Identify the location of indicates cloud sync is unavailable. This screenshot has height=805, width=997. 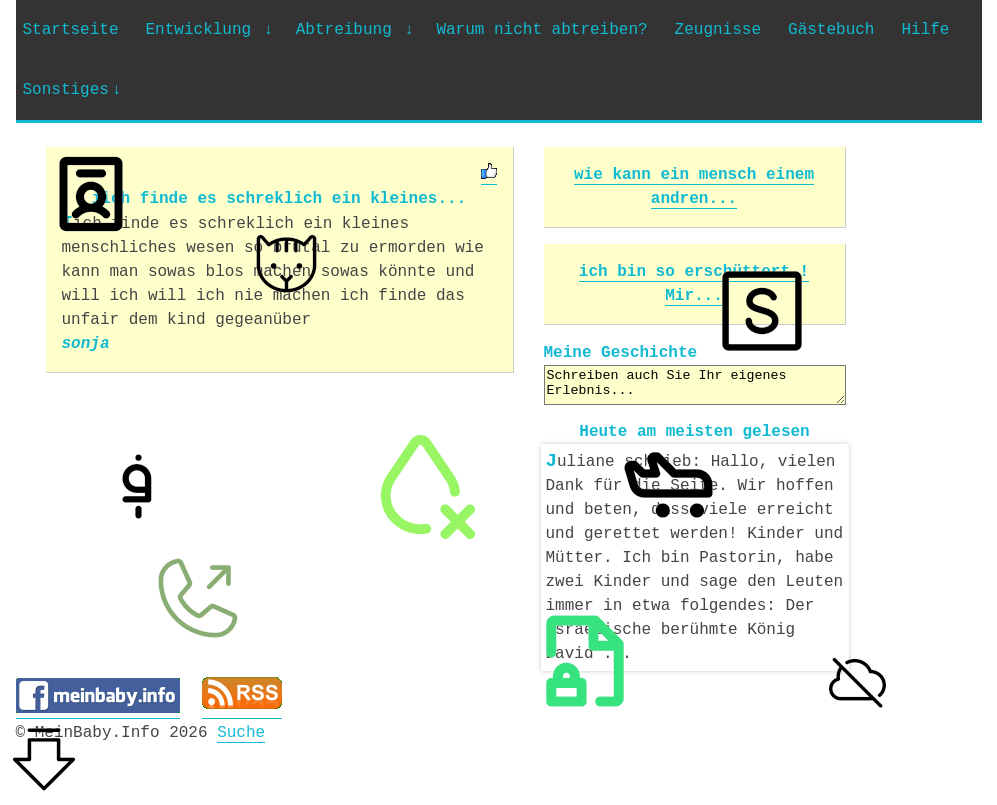
(857, 681).